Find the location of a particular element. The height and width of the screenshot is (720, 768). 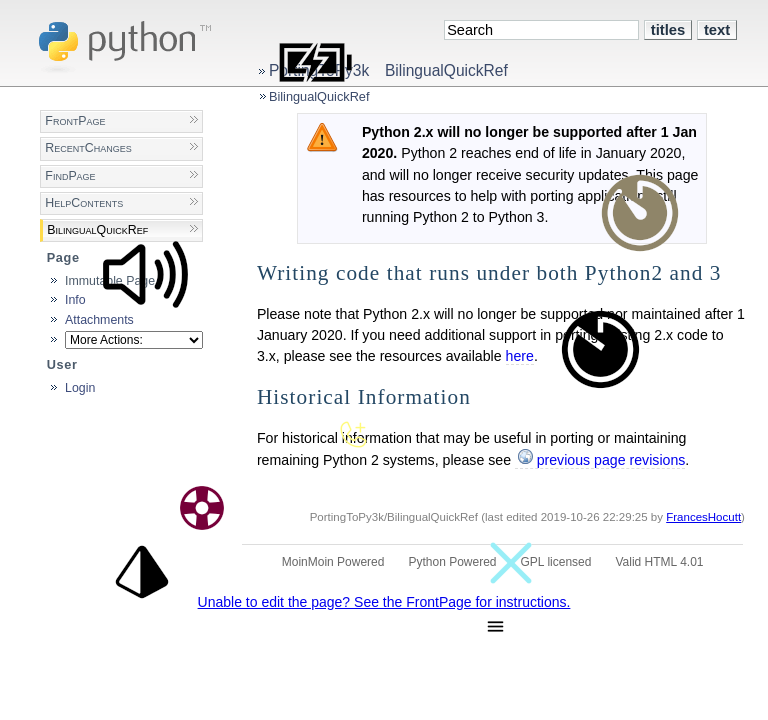

set or start a timer is located at coordinates (640, 213).